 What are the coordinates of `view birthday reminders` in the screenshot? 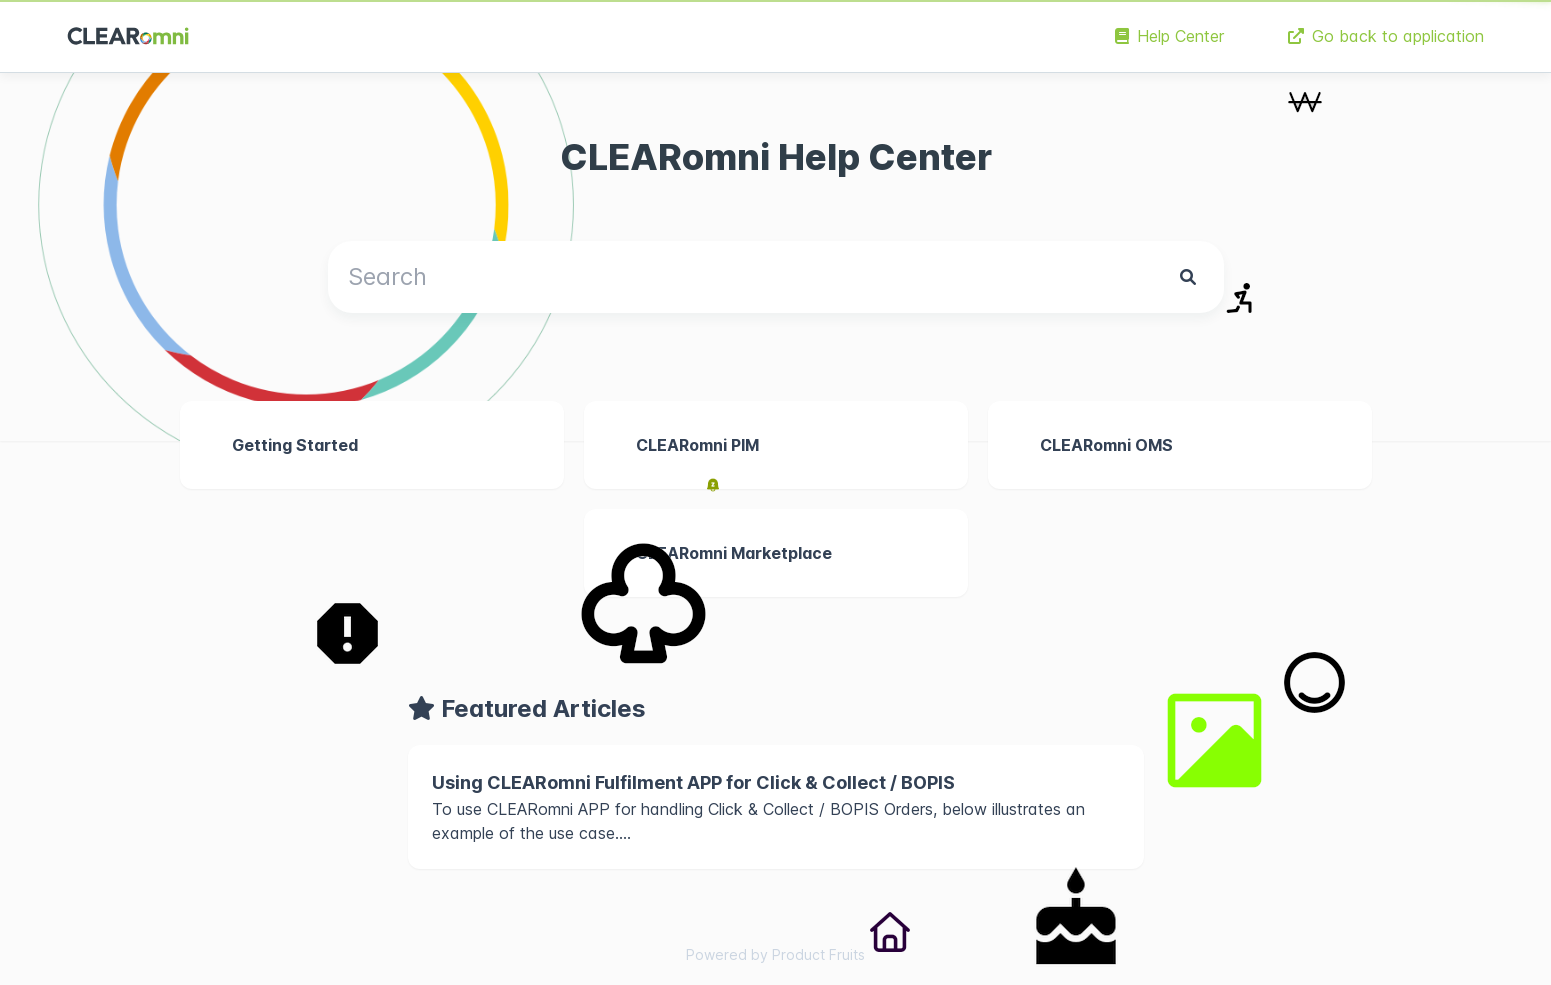 It's located at (1076, 920).